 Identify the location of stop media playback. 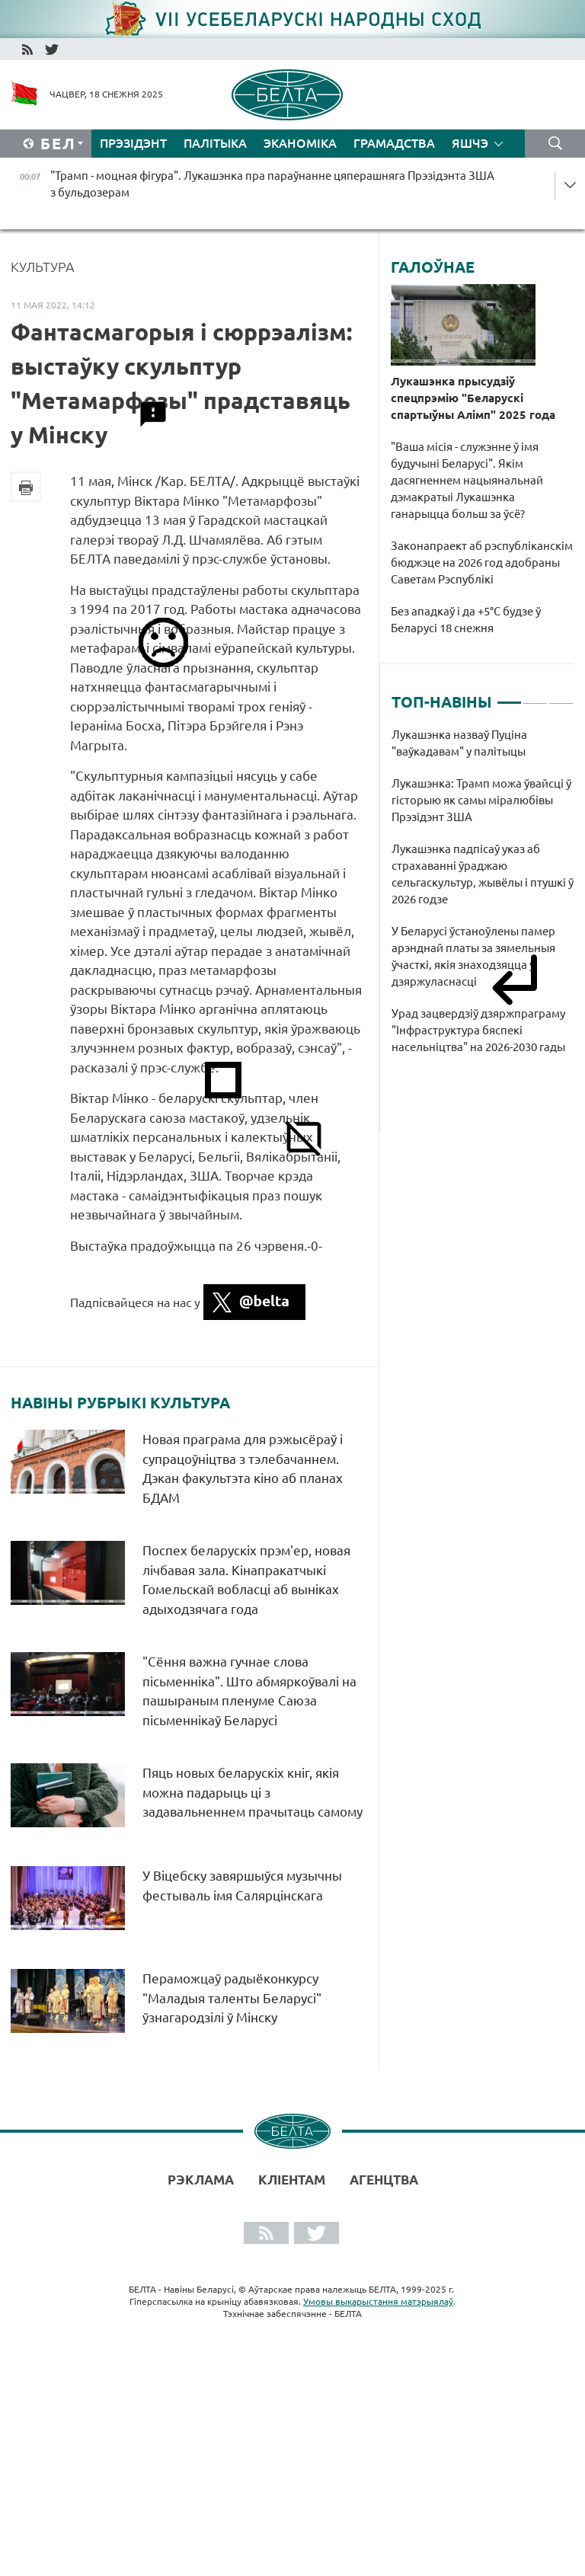
(223, 1080).